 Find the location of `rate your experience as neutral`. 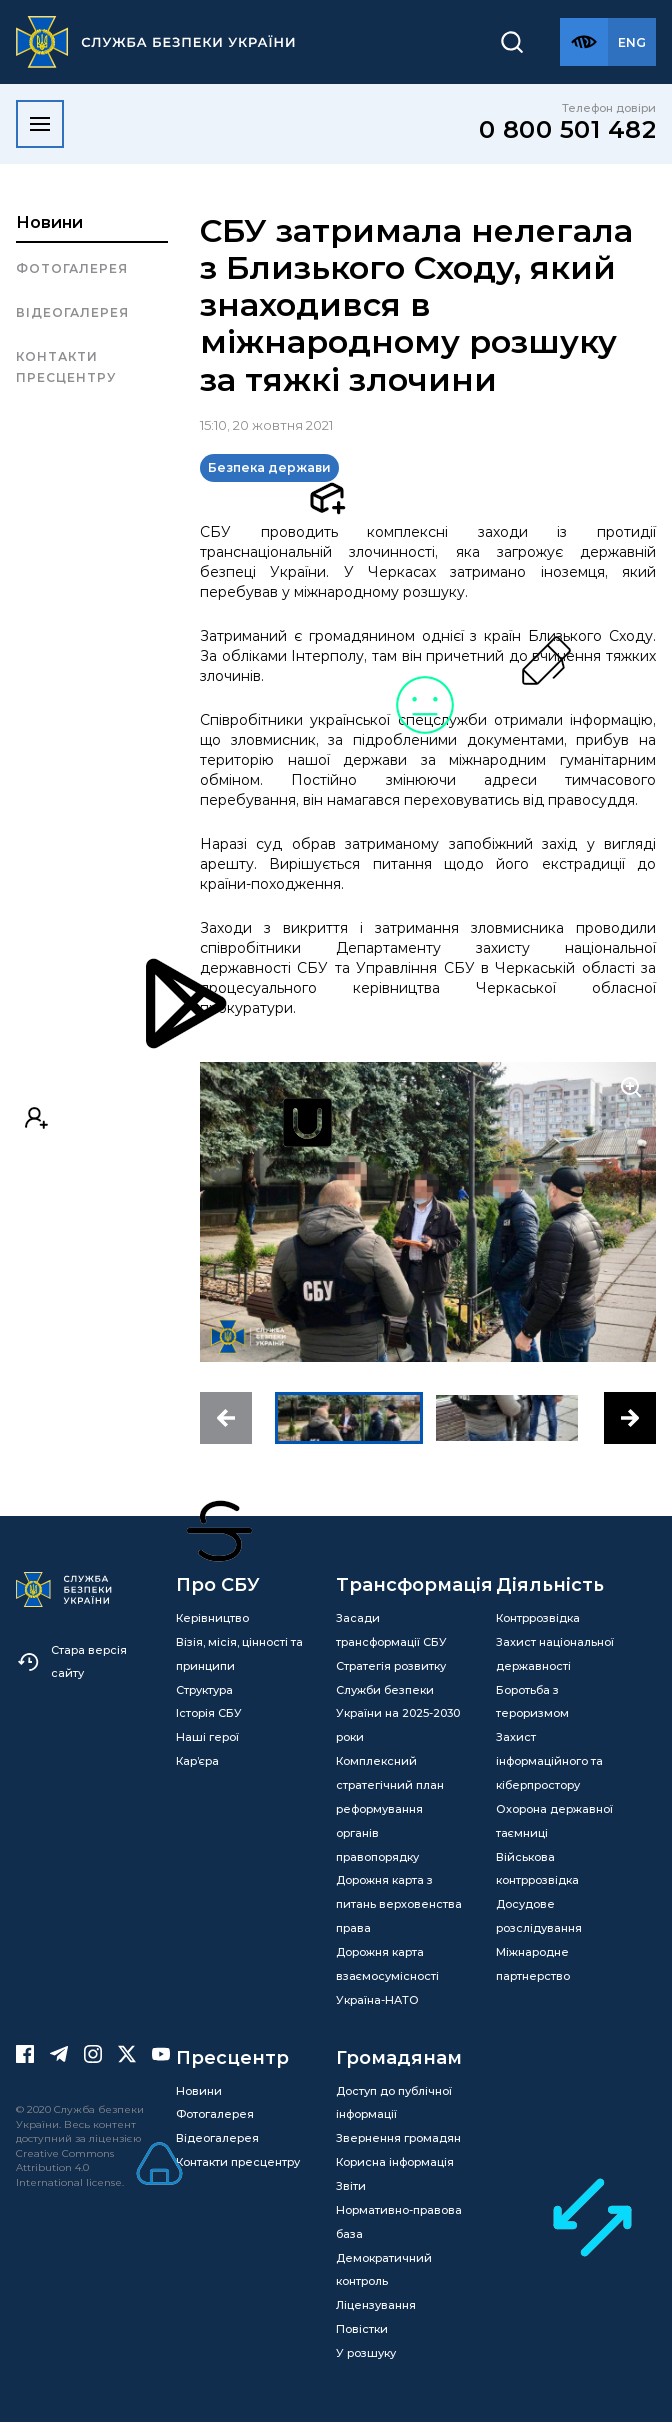

rate your experience as neutral is located at coordinates (425, 705).